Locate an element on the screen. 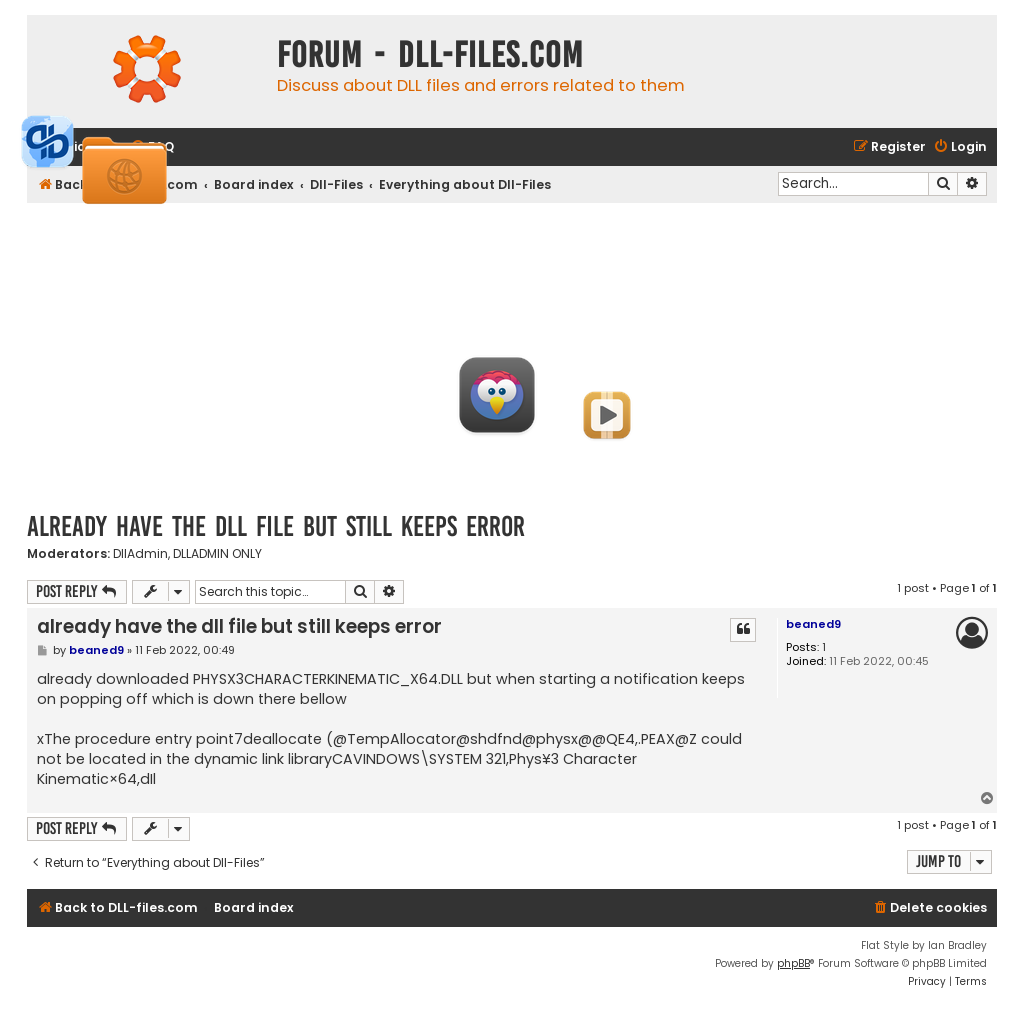 This screenshot has height=1028, width=1024. launch qutebrowser web browser is located at coordinates (47, 141).